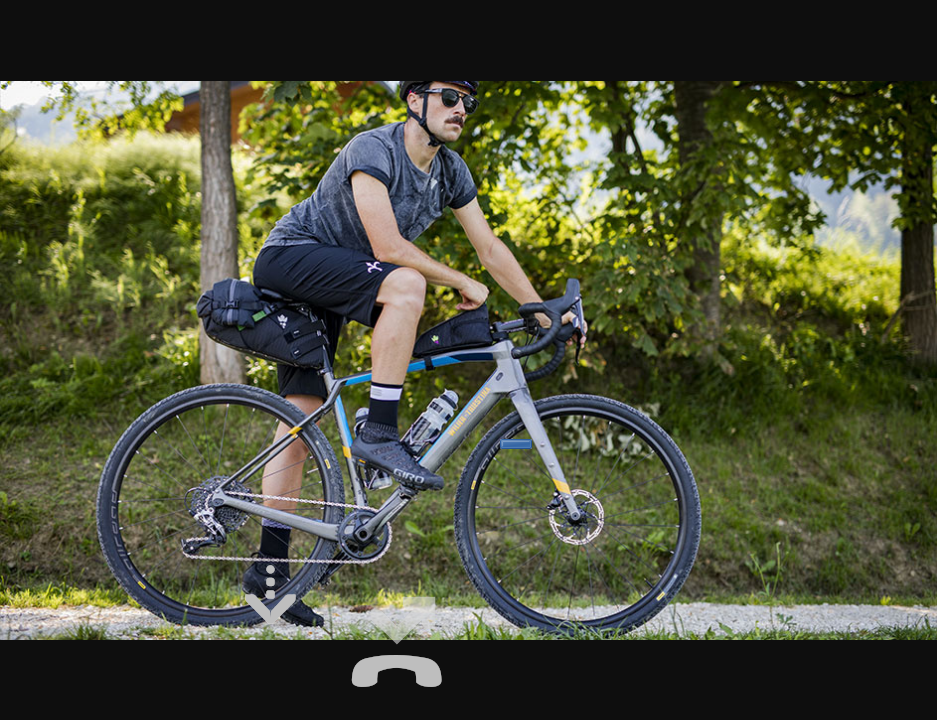 The height and width of the screenshot is (720, 937). Describe the element at coordinates (270, 594) in the screenshot. I see `open downloads folder` at that location.